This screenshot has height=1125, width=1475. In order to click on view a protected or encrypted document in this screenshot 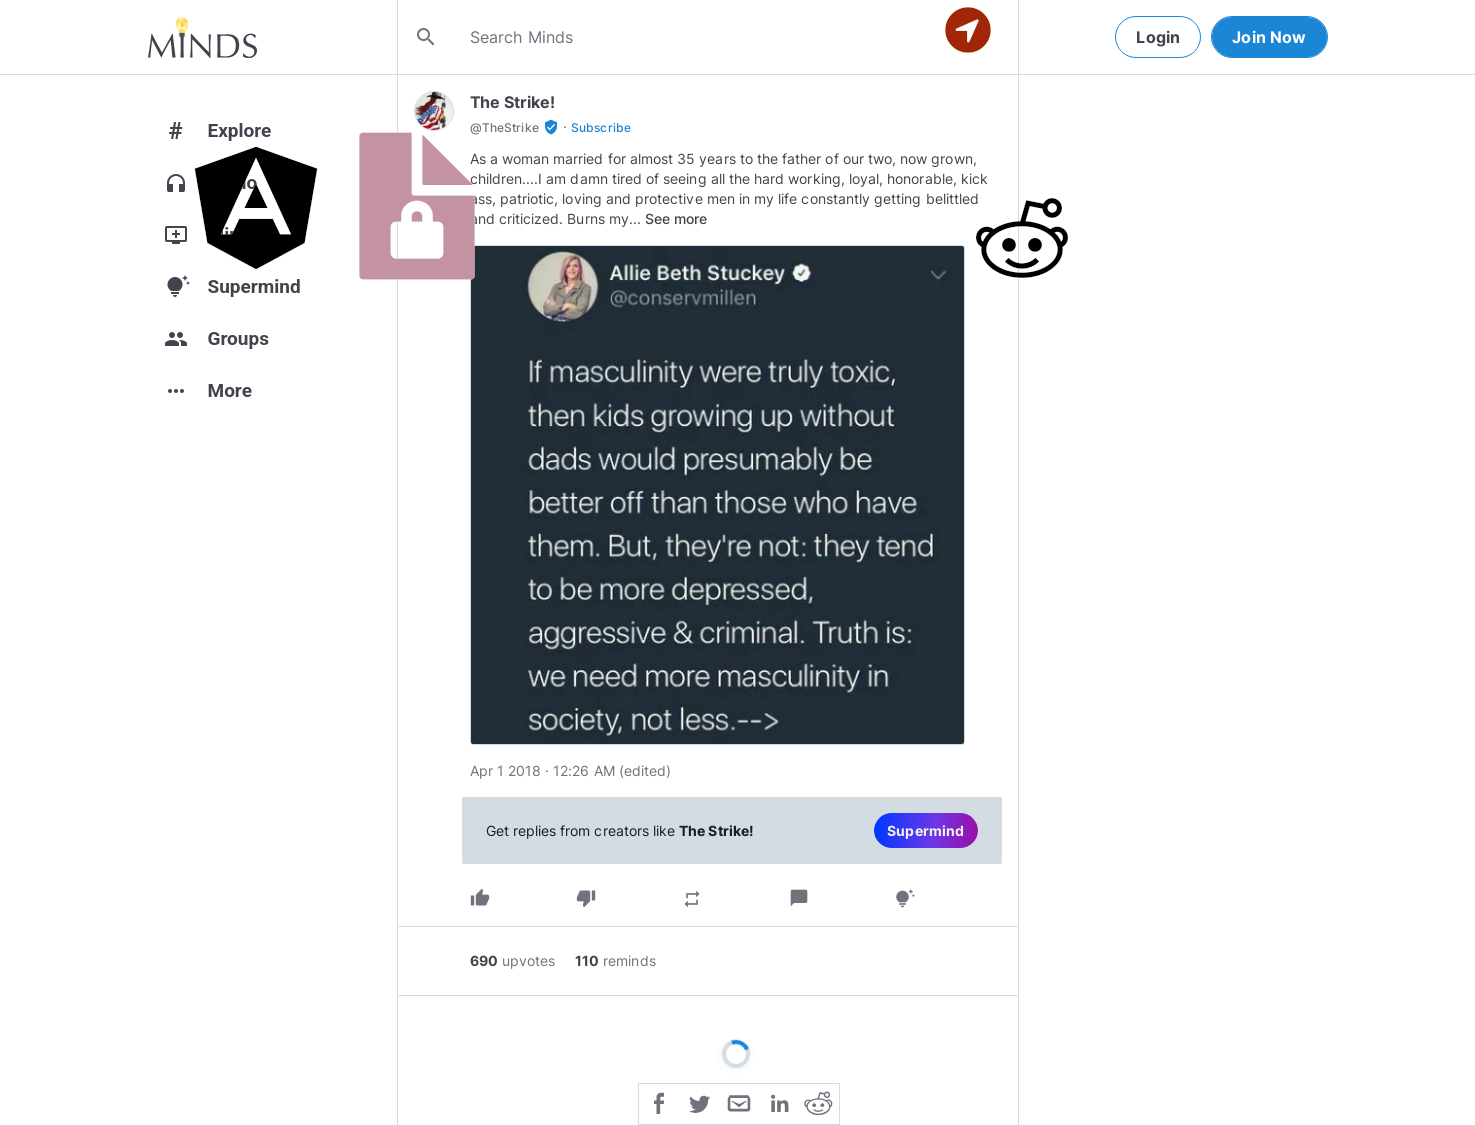, I will do `click(417, 206)`.